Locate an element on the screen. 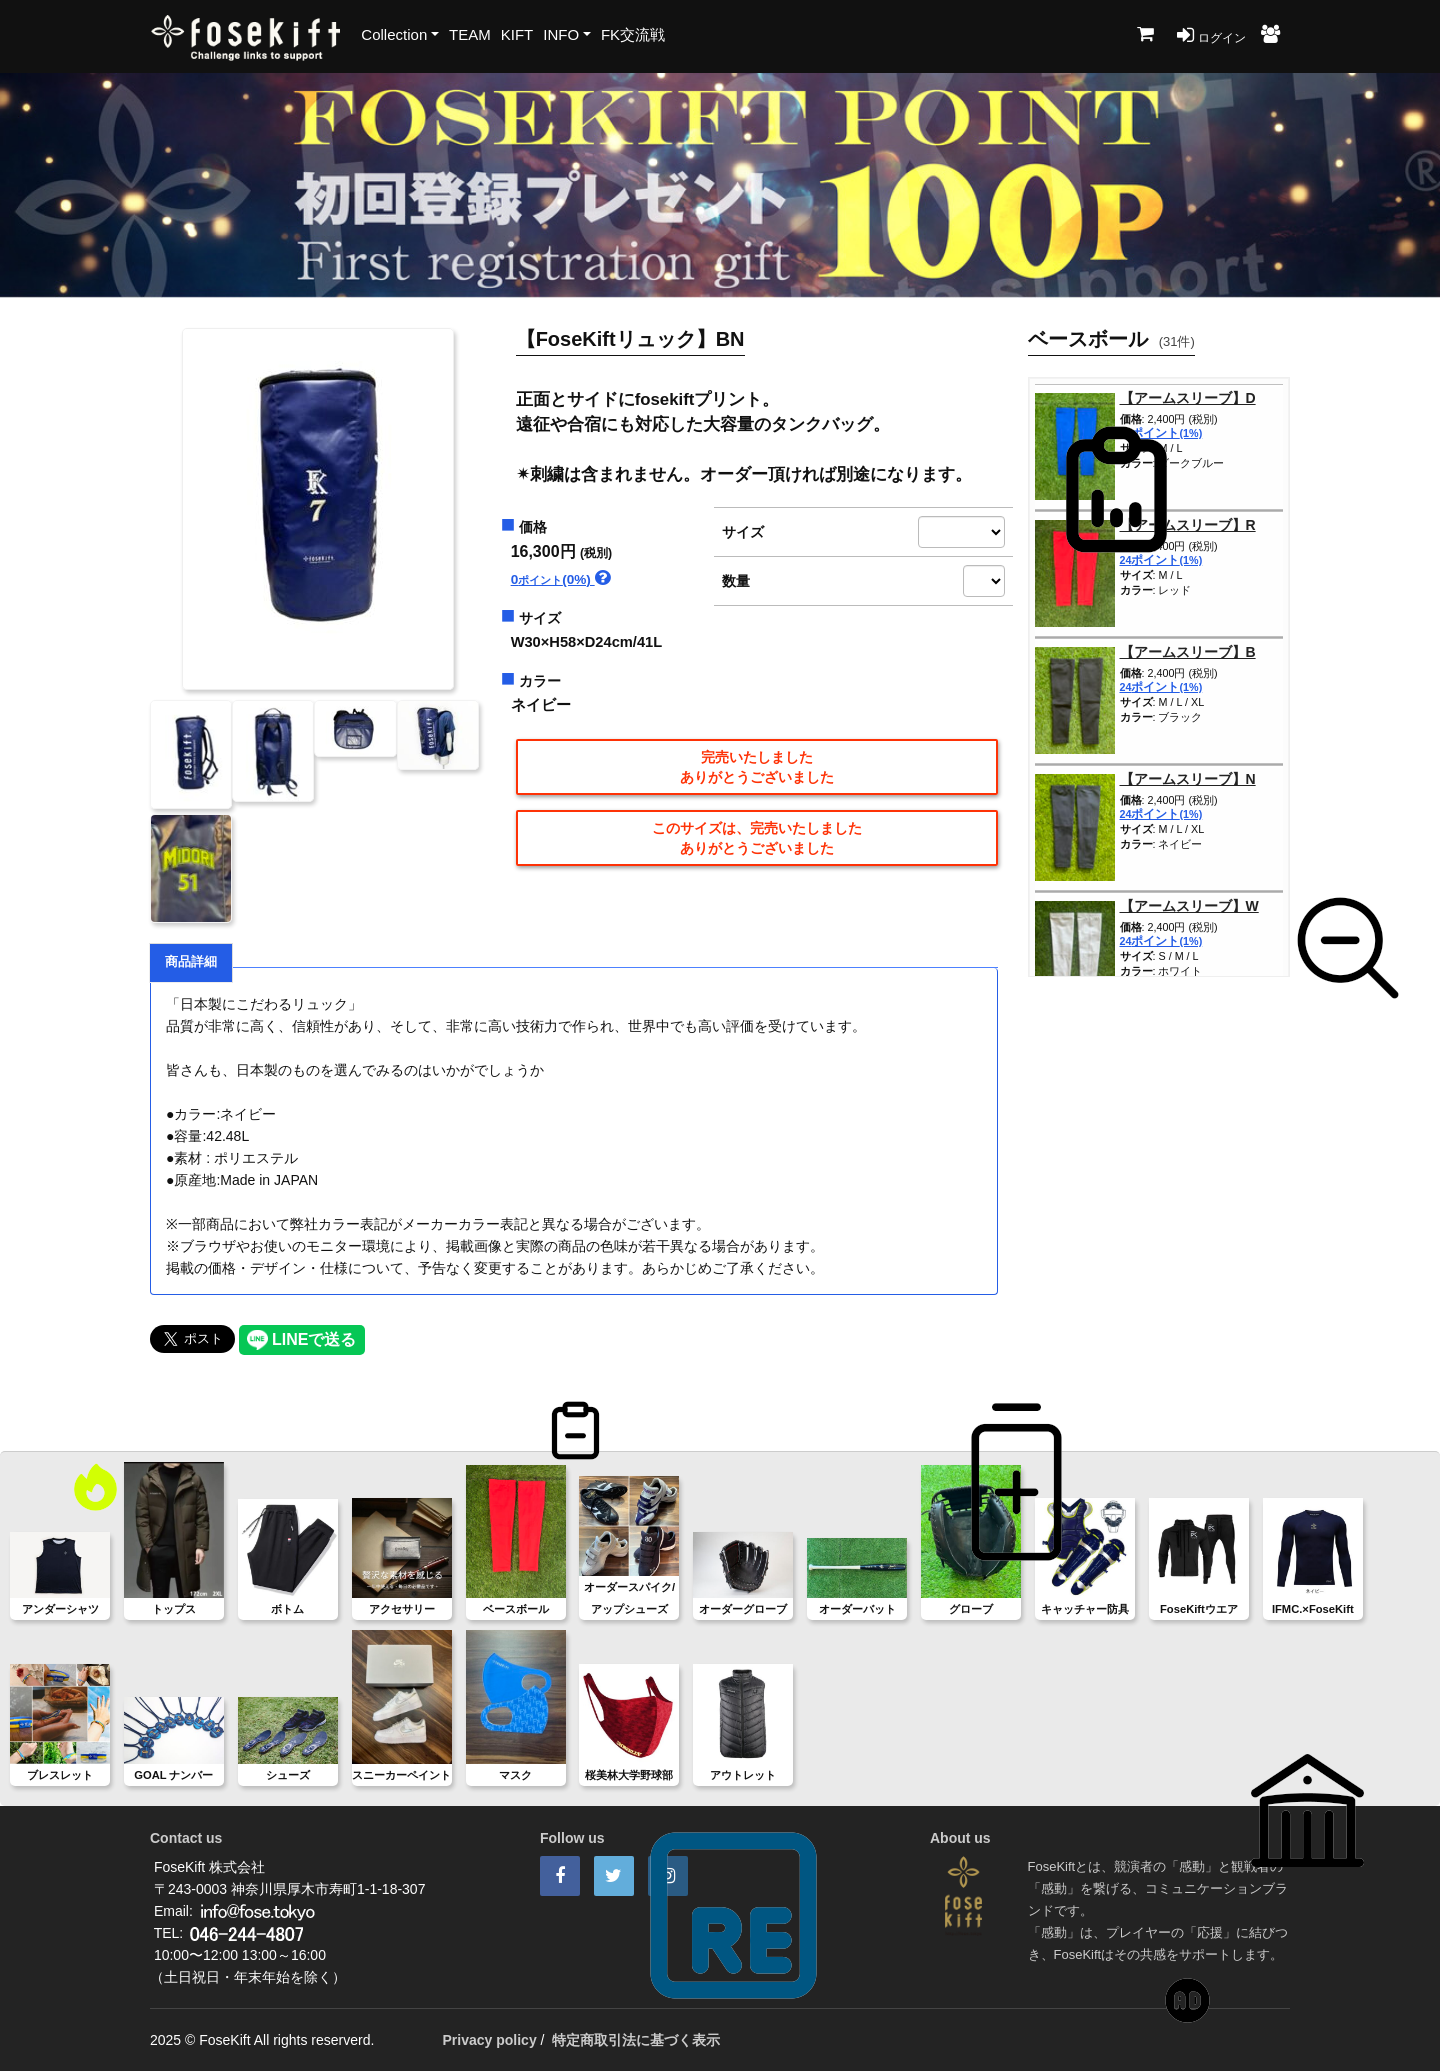  ReasonML programming language logo is located at coordinates (733, 1915).